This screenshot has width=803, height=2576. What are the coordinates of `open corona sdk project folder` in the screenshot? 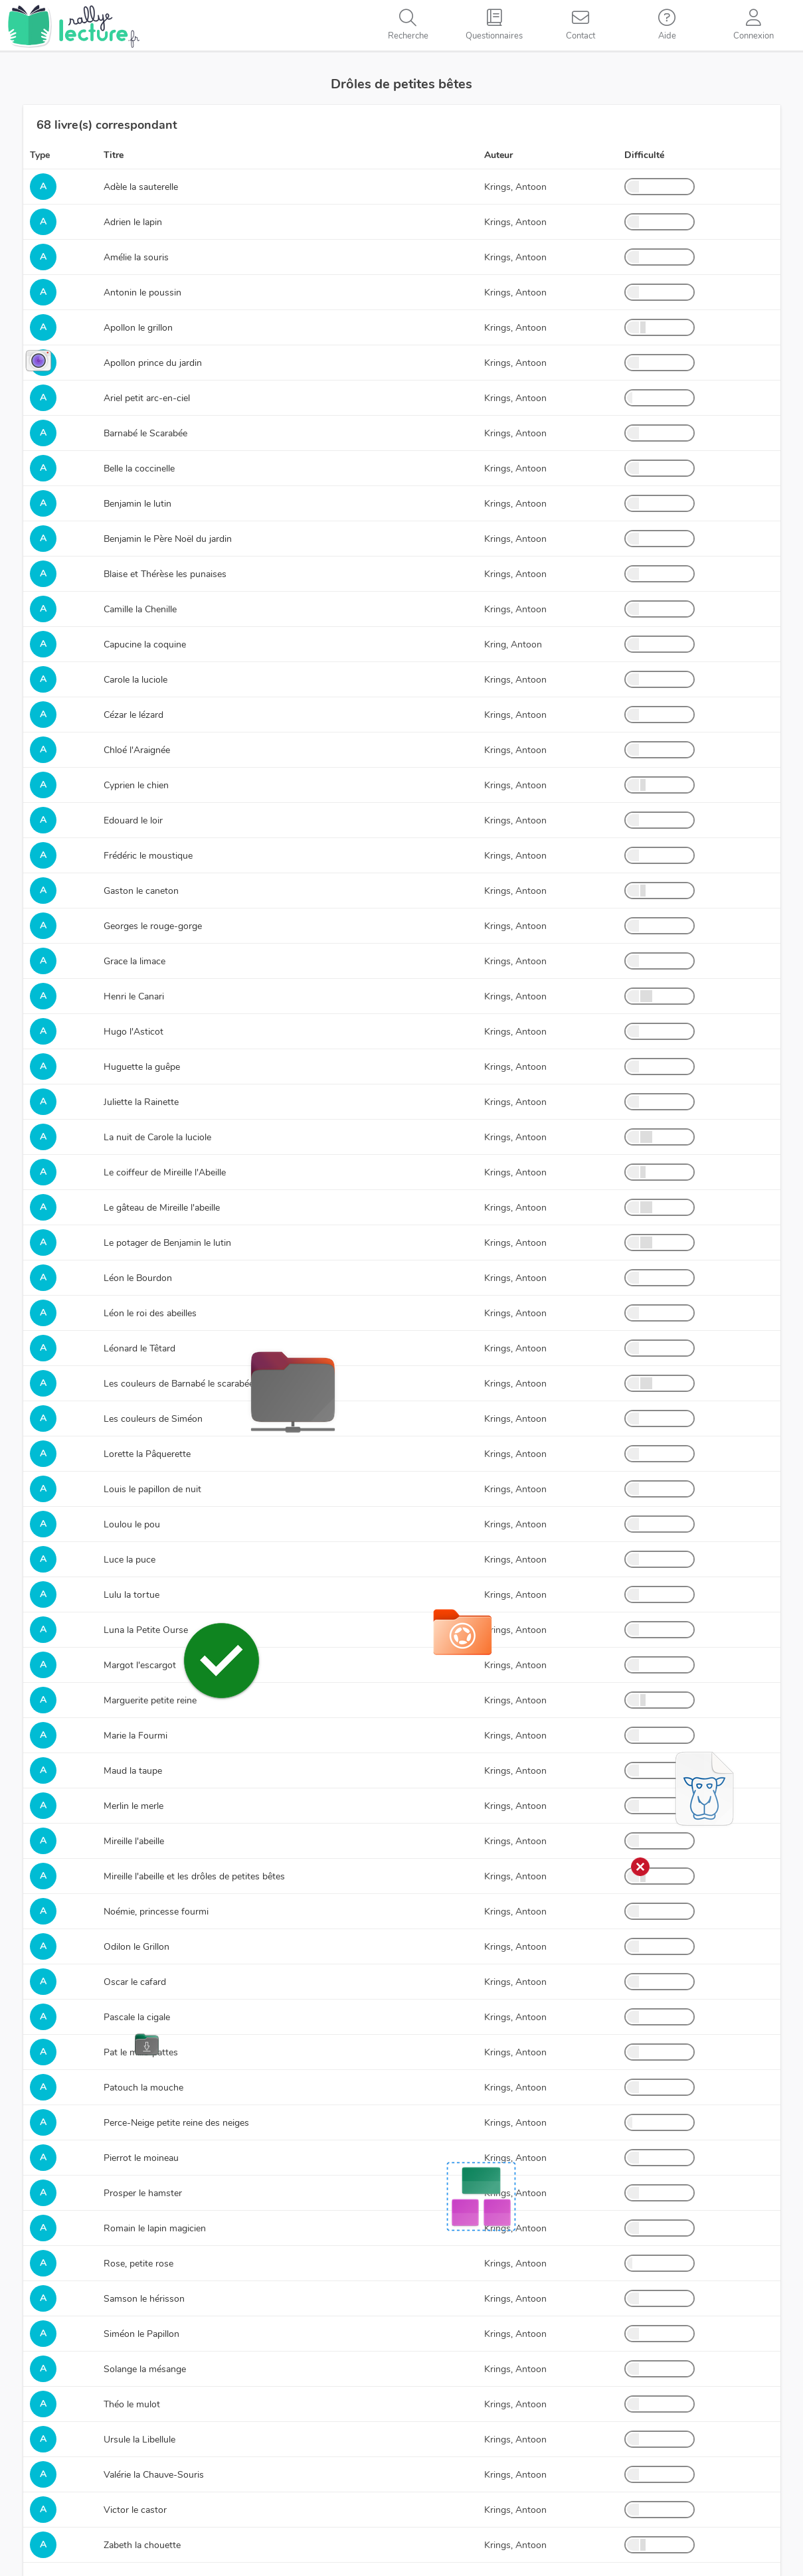 It's located at (462, 1634).